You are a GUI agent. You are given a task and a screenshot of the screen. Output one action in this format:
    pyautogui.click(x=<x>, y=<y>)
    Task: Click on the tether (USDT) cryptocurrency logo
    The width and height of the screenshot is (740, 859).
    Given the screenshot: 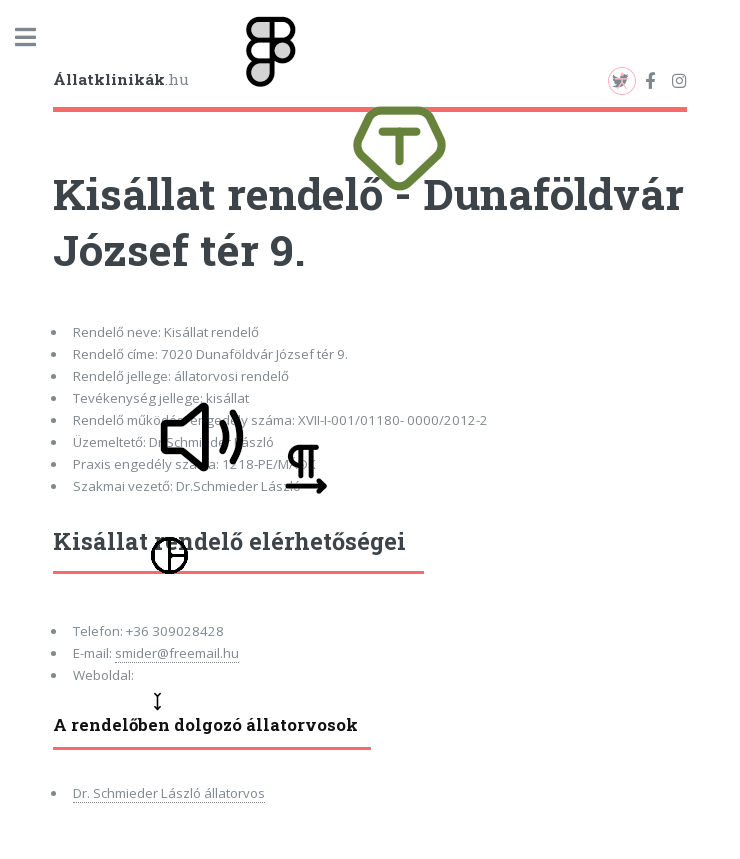 What is the action you would take?
    pyautogui.click(x=399, y=148)
    